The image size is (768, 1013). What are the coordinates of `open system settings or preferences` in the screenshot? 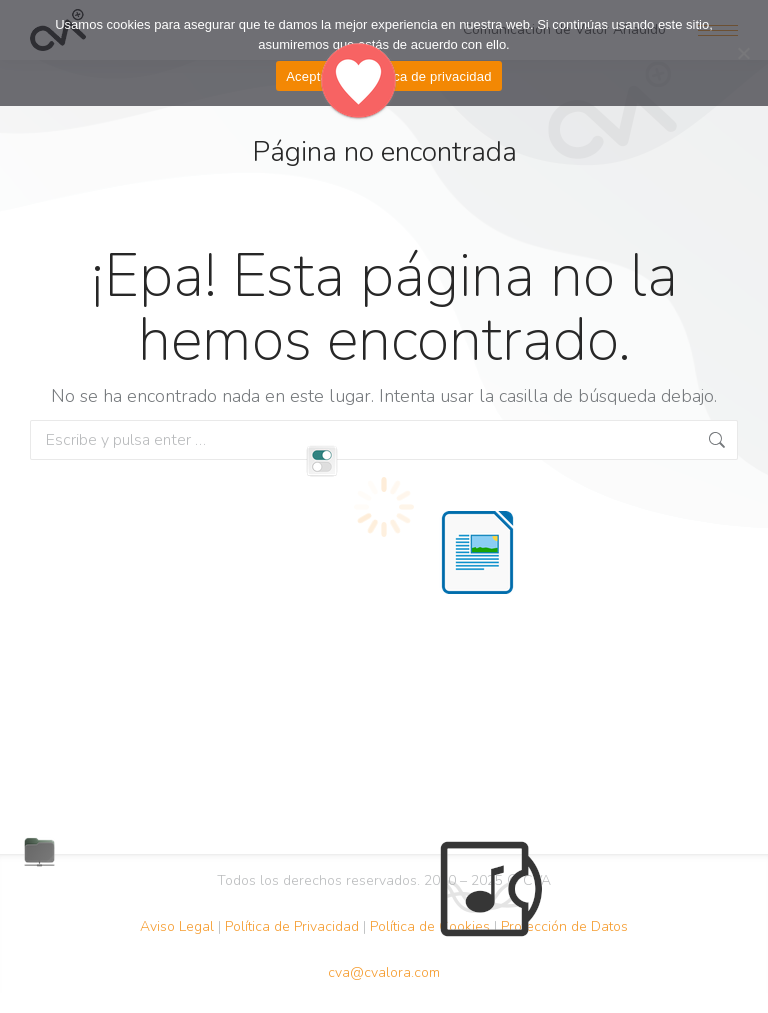 It's located at (322, 461).